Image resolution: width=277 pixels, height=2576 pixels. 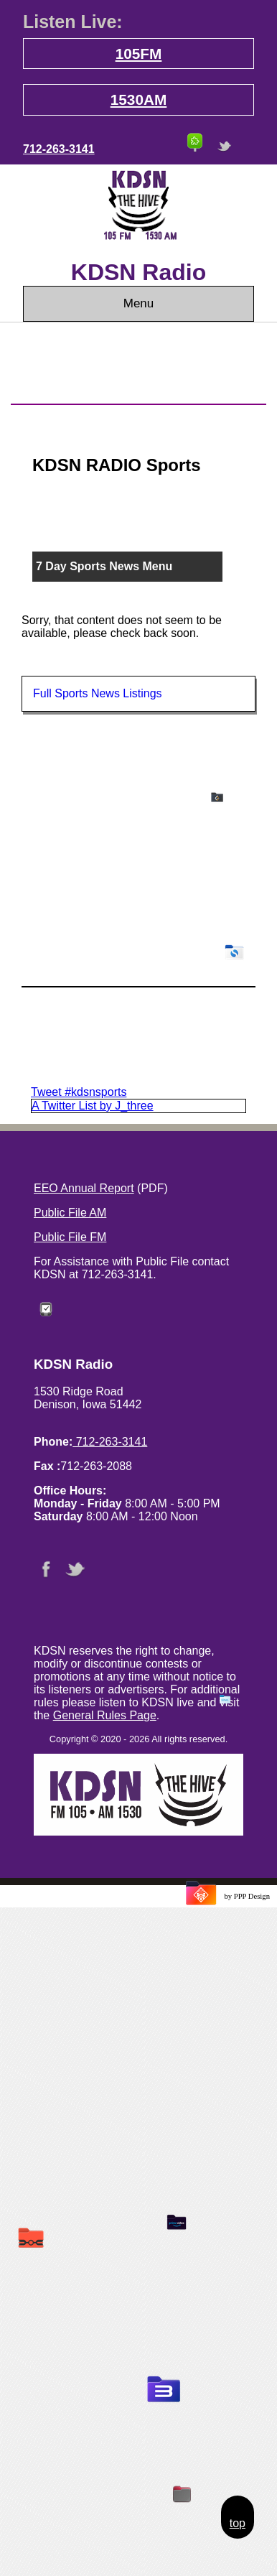 I want to click on manage browser or app extensions, so click(x=194, y=141).